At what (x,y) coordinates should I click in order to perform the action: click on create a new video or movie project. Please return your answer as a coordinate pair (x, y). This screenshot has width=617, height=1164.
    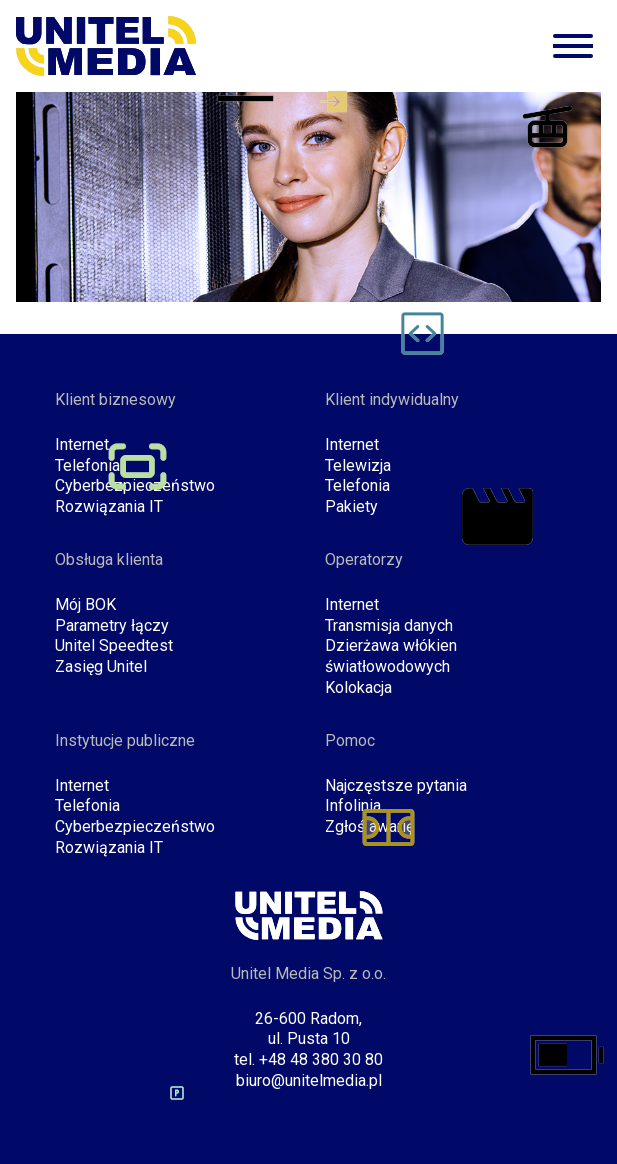
    Looking at the image, I should click on (497, 516).